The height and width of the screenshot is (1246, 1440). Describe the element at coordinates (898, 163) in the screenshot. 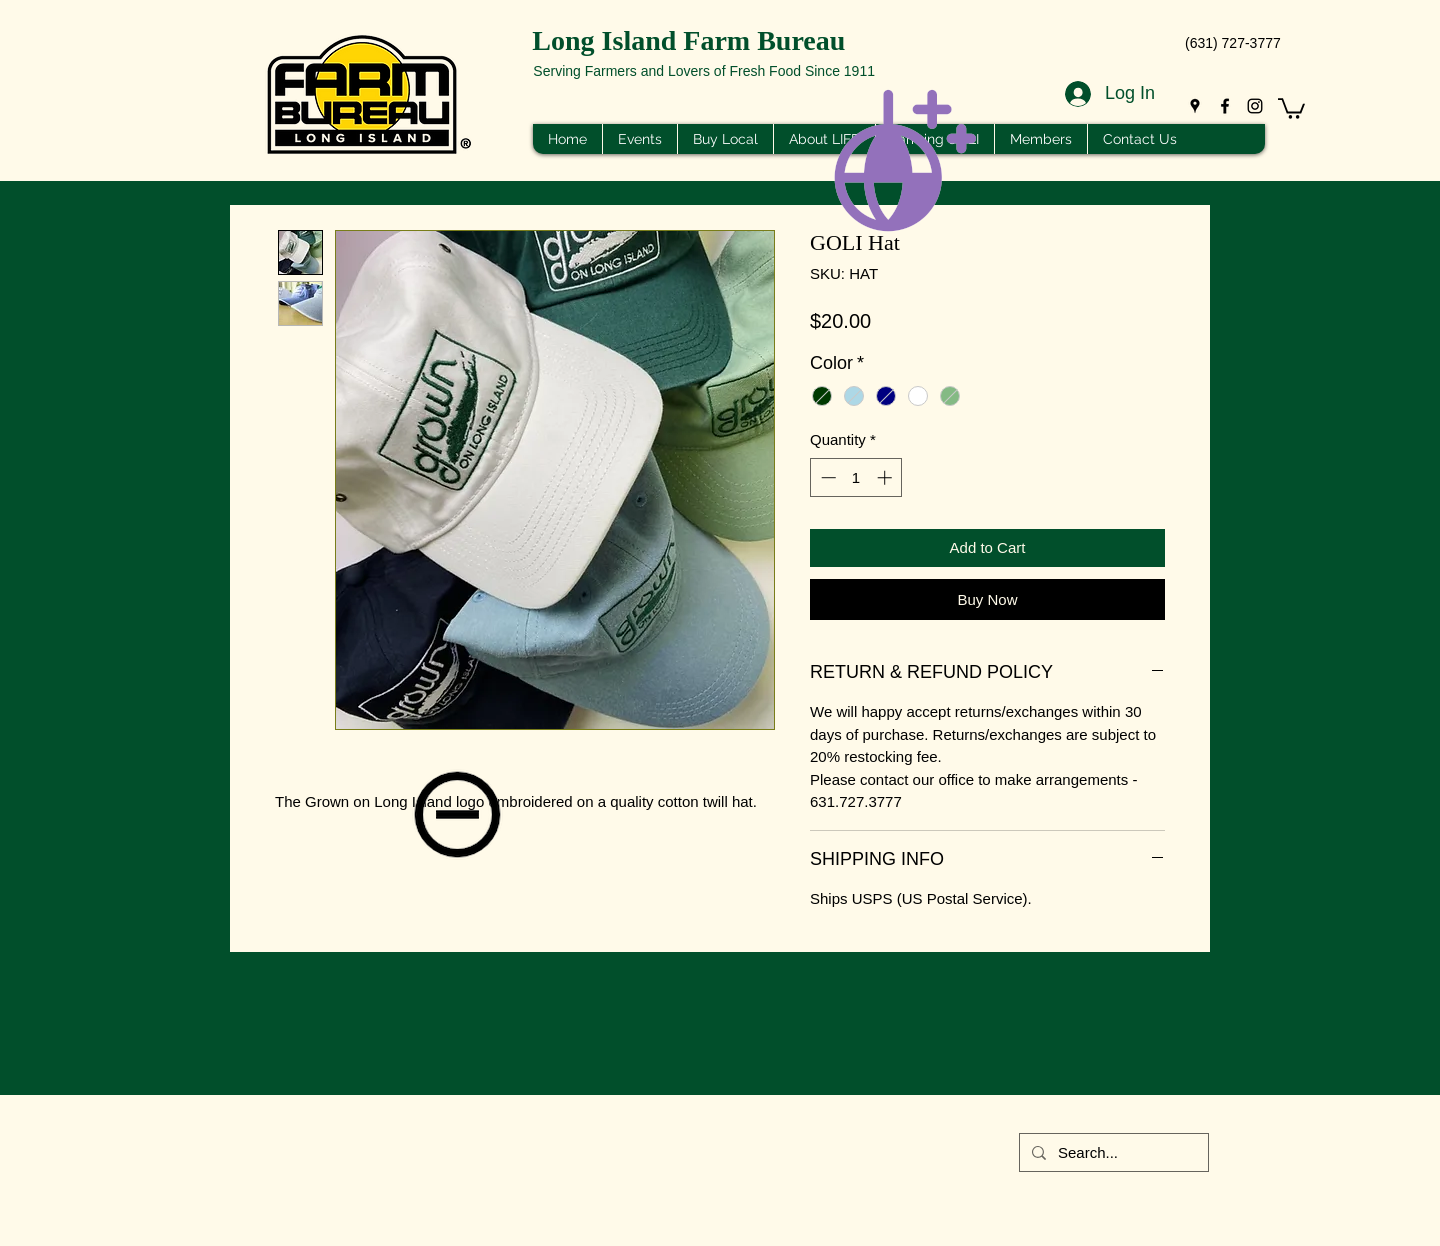

I see `access party or event mode` at that location.